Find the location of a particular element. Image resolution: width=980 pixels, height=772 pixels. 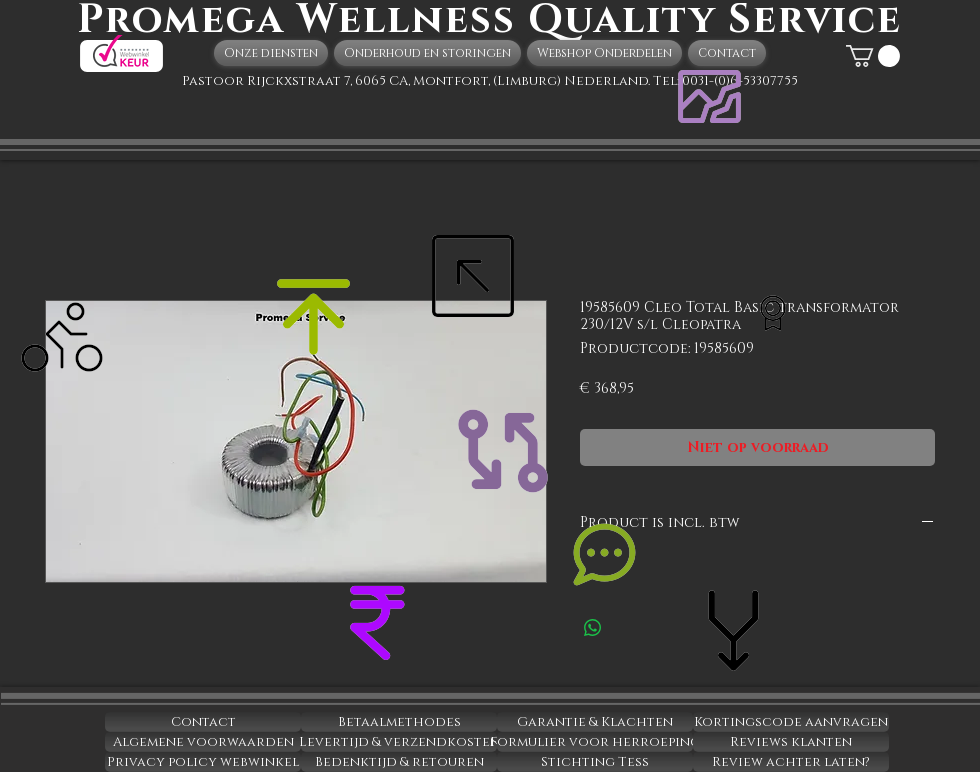

open chat or messaging is located at coordinates (604, 554).